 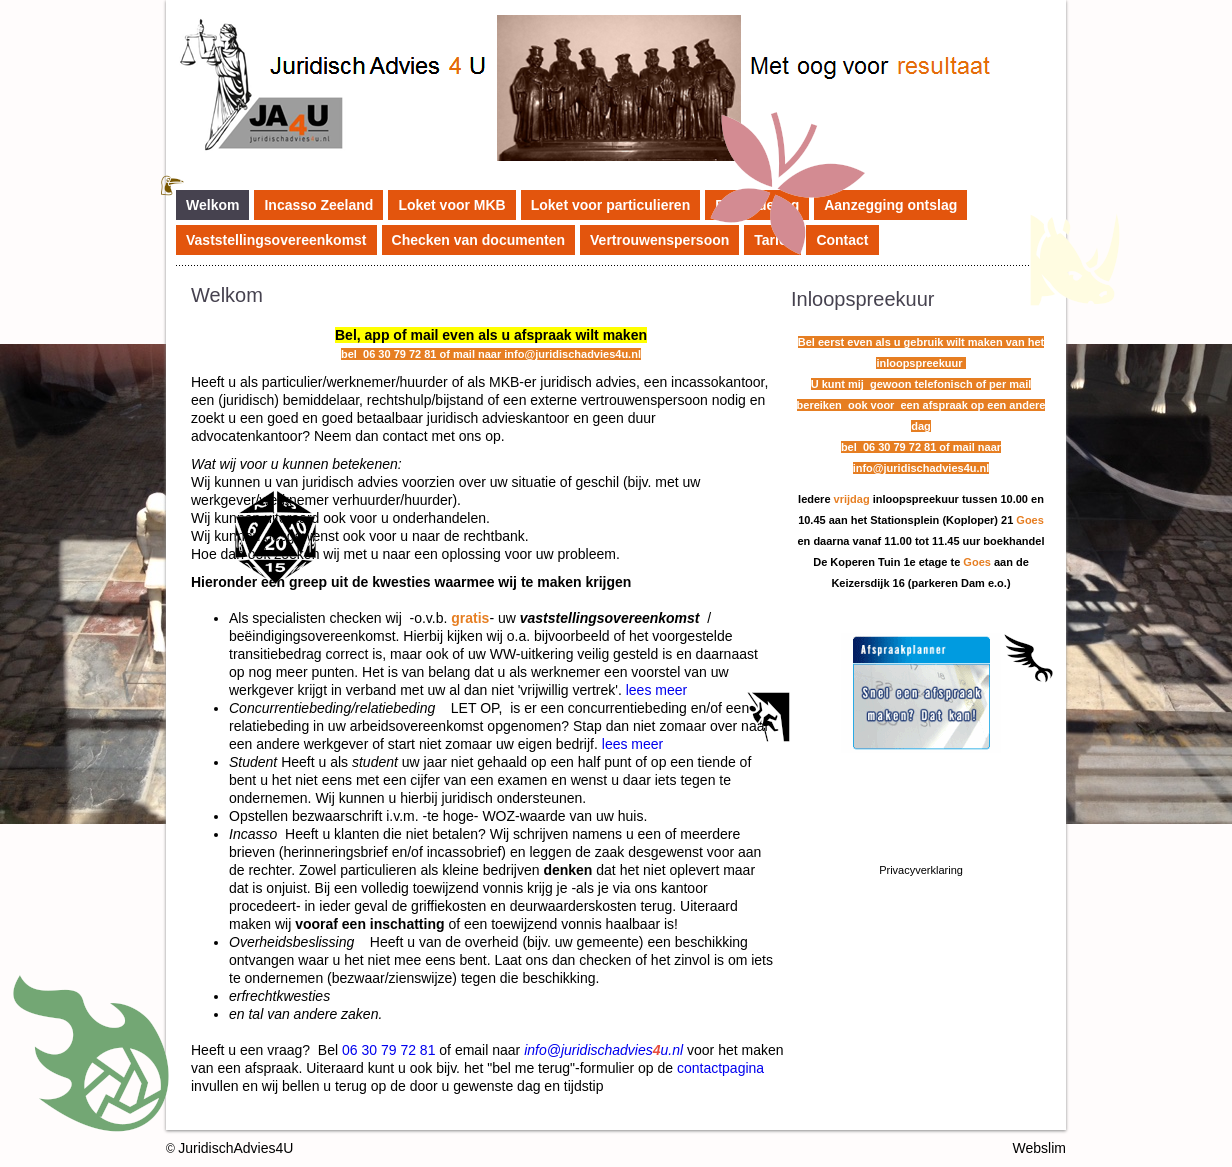 What do you see at coordinates (1028, 658) in the screenshot?
I see `speed boost or agility power-up` at bounding box center [1028, 658].